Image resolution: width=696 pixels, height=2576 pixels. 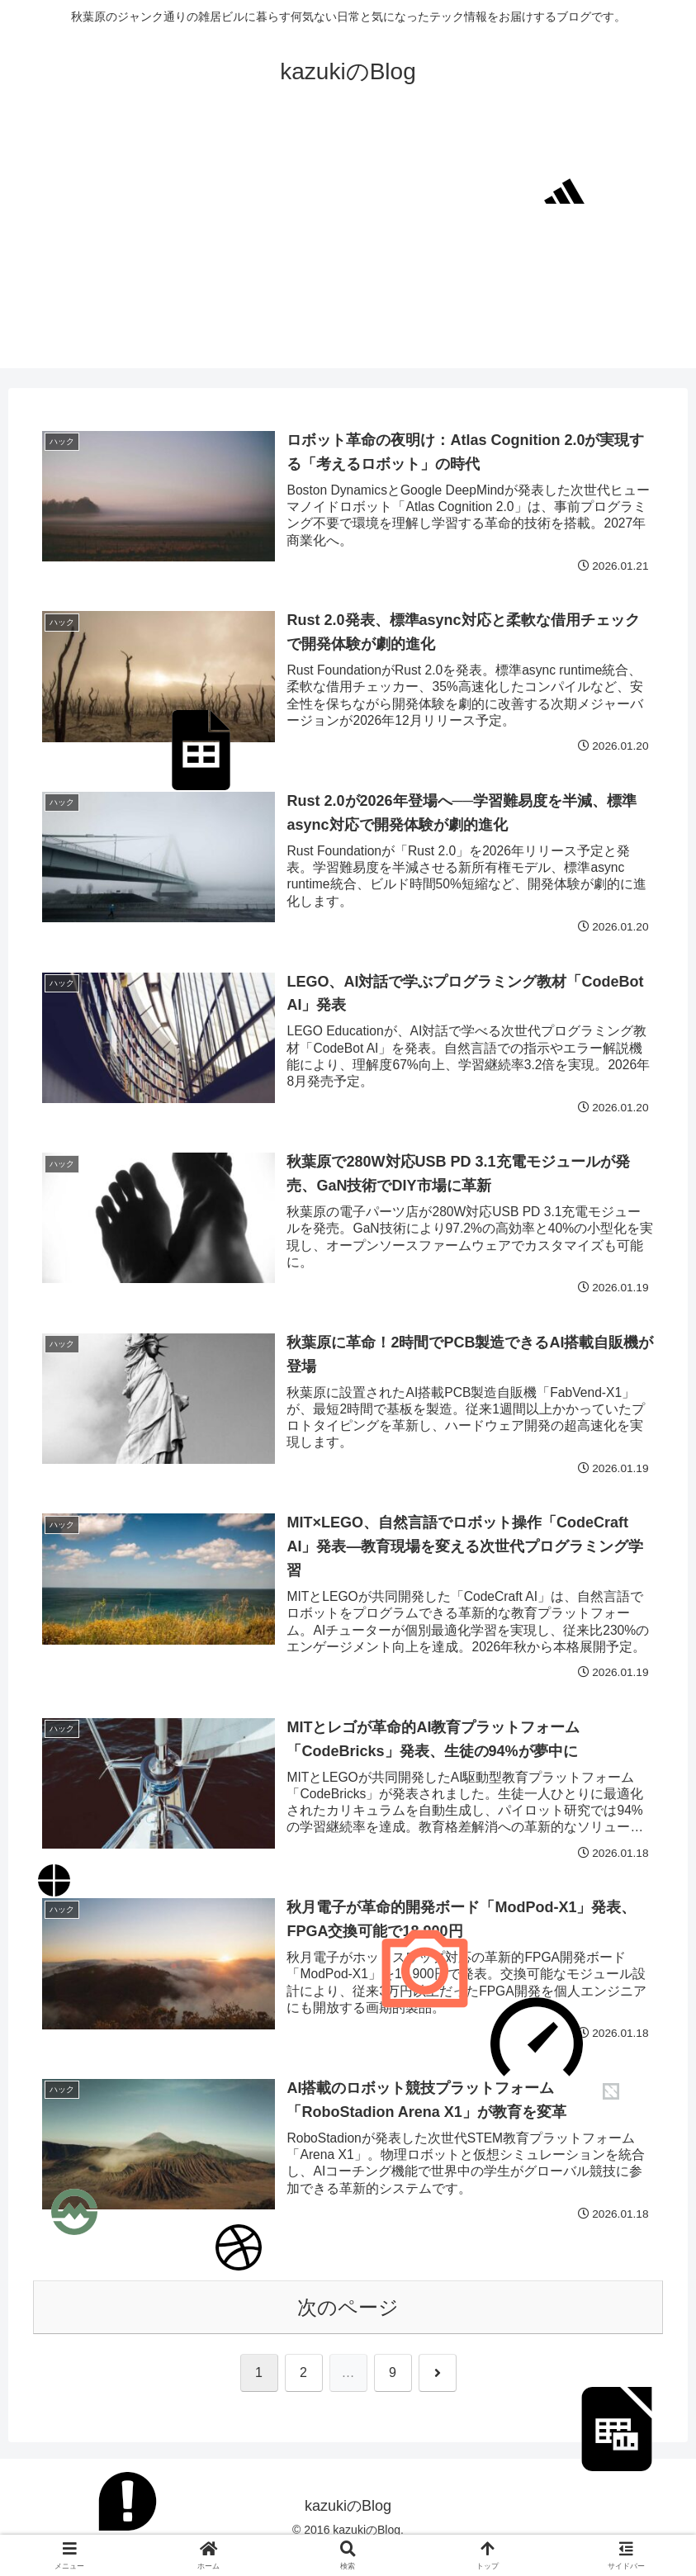 What do you see at coordinates (239, 2247) in the screenshot?
I see `visit dribbble profile or portfolio` at bounding box center [239, 2247].